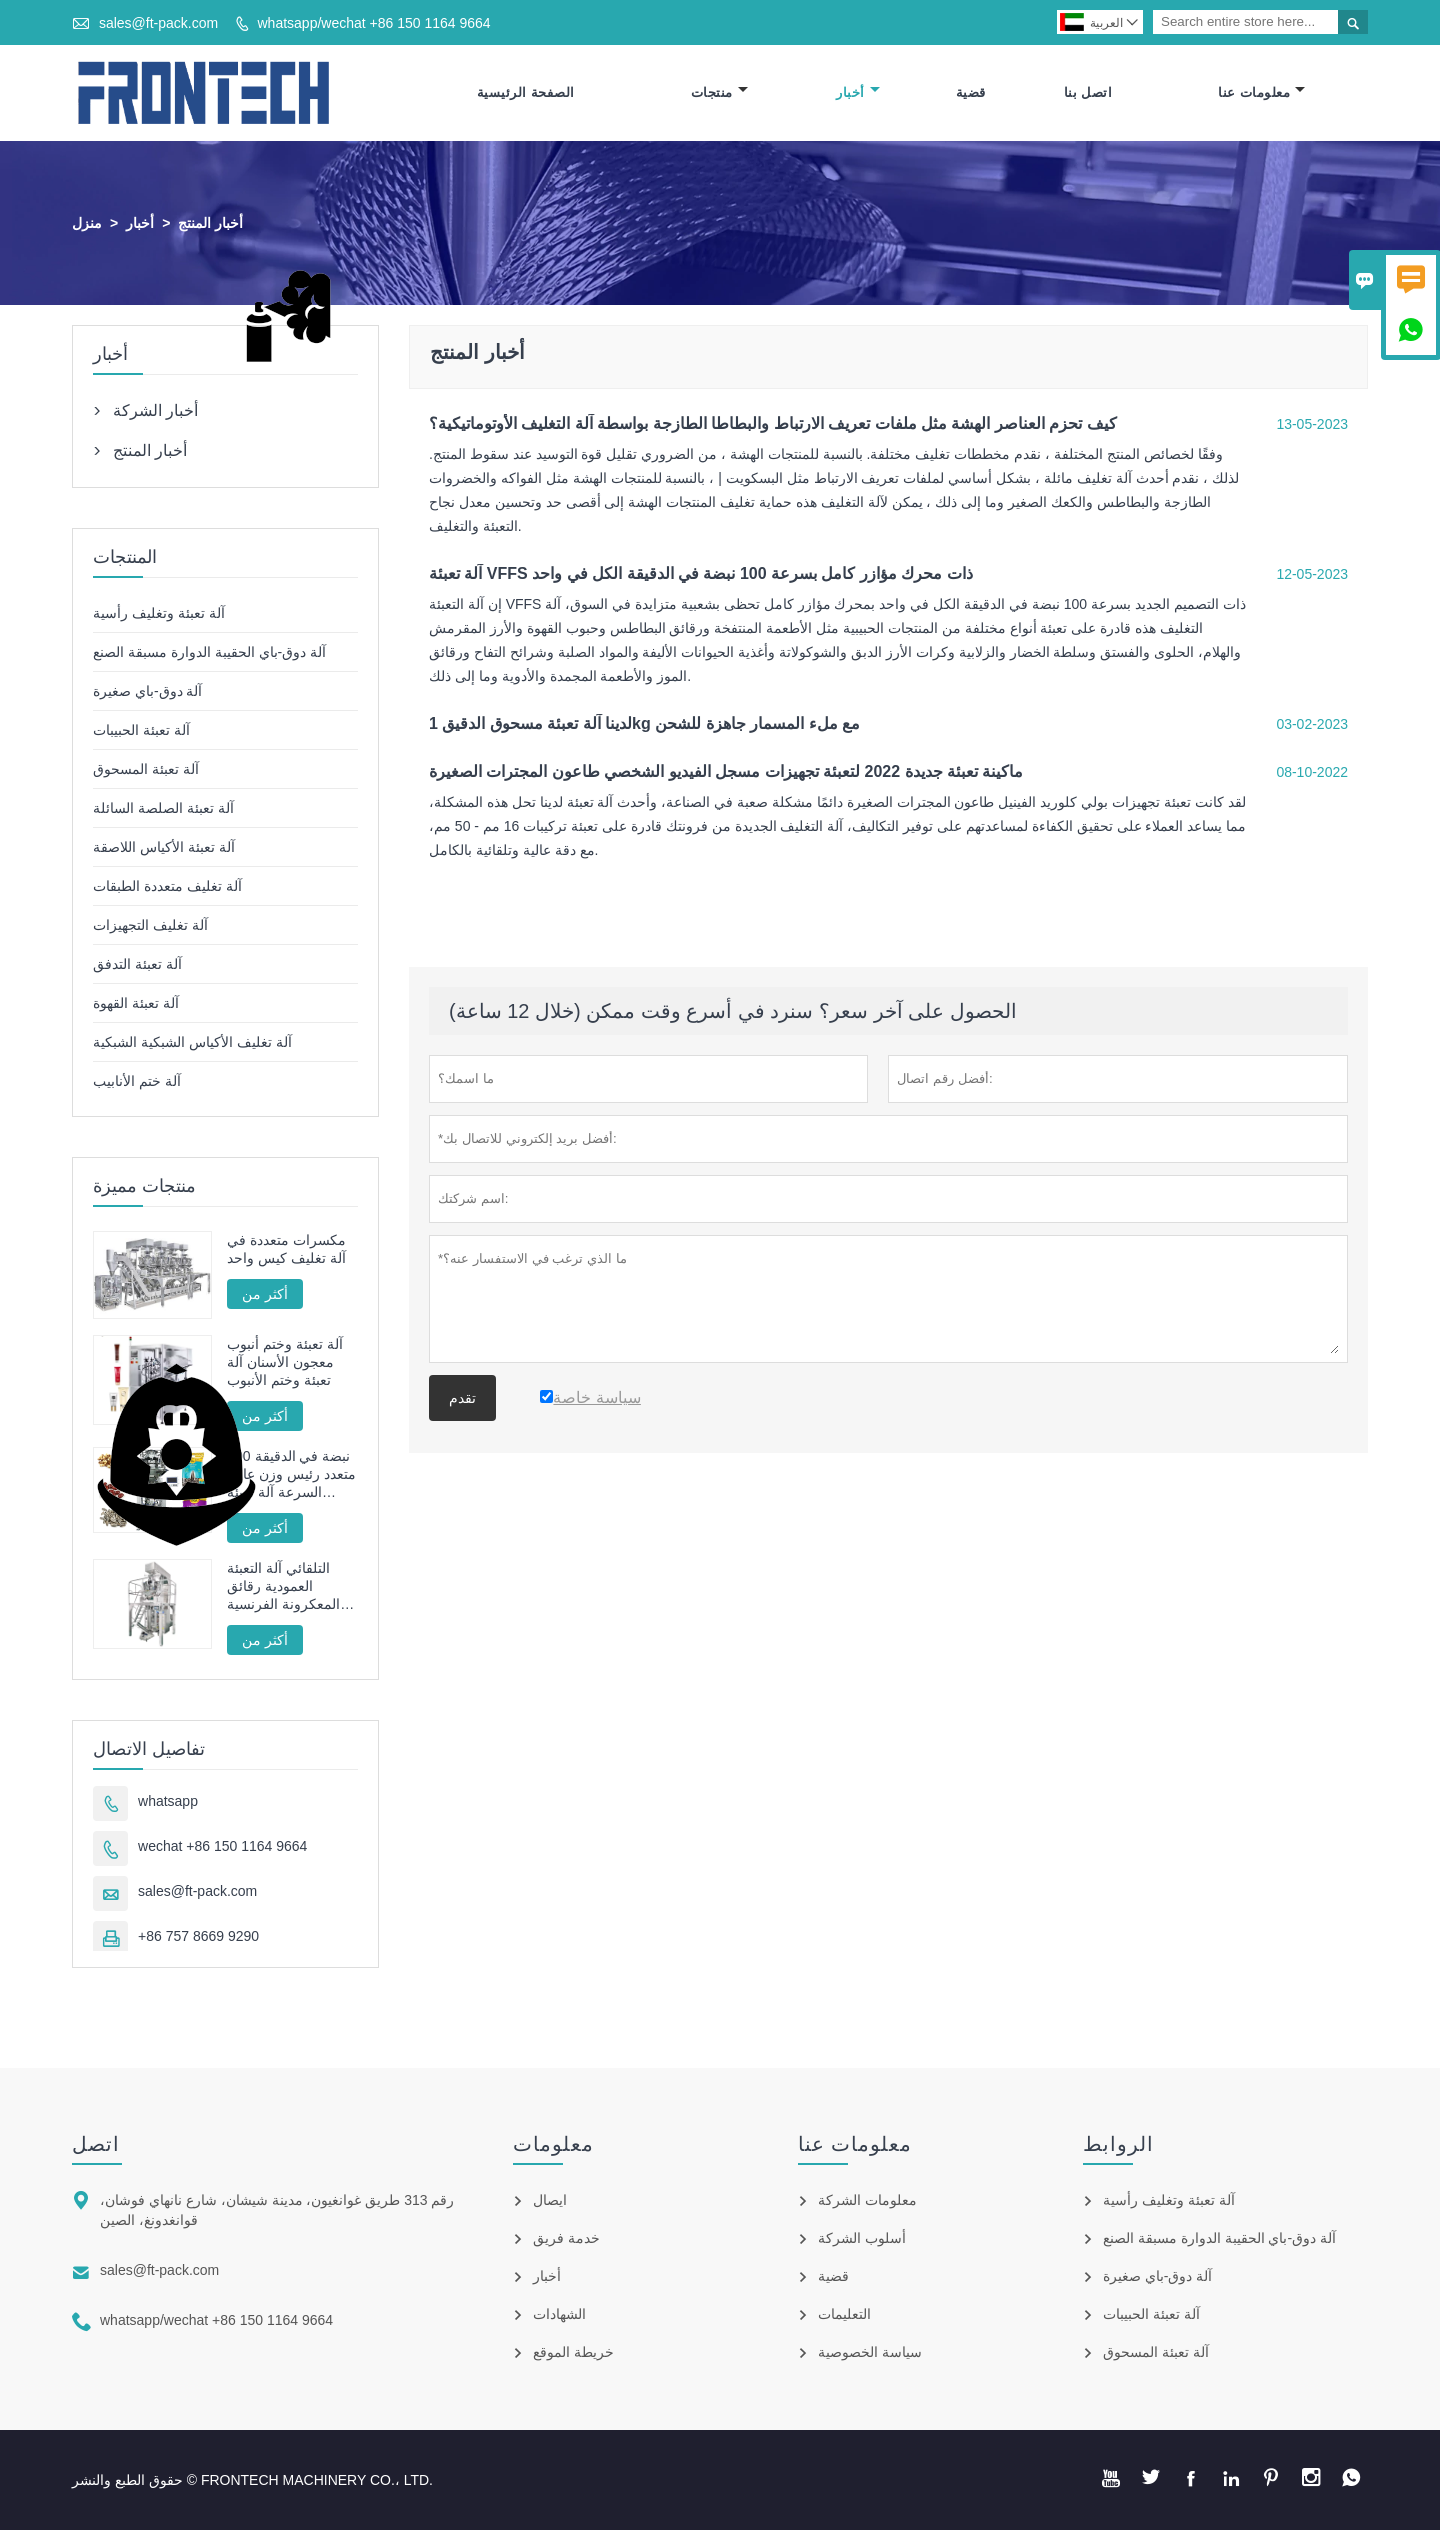 This screenshot has height=2530, width=1440. Describe the element at coordinates (284, 315) in the screenshot. I see `spray paint tool or graffiti feature` at that location.